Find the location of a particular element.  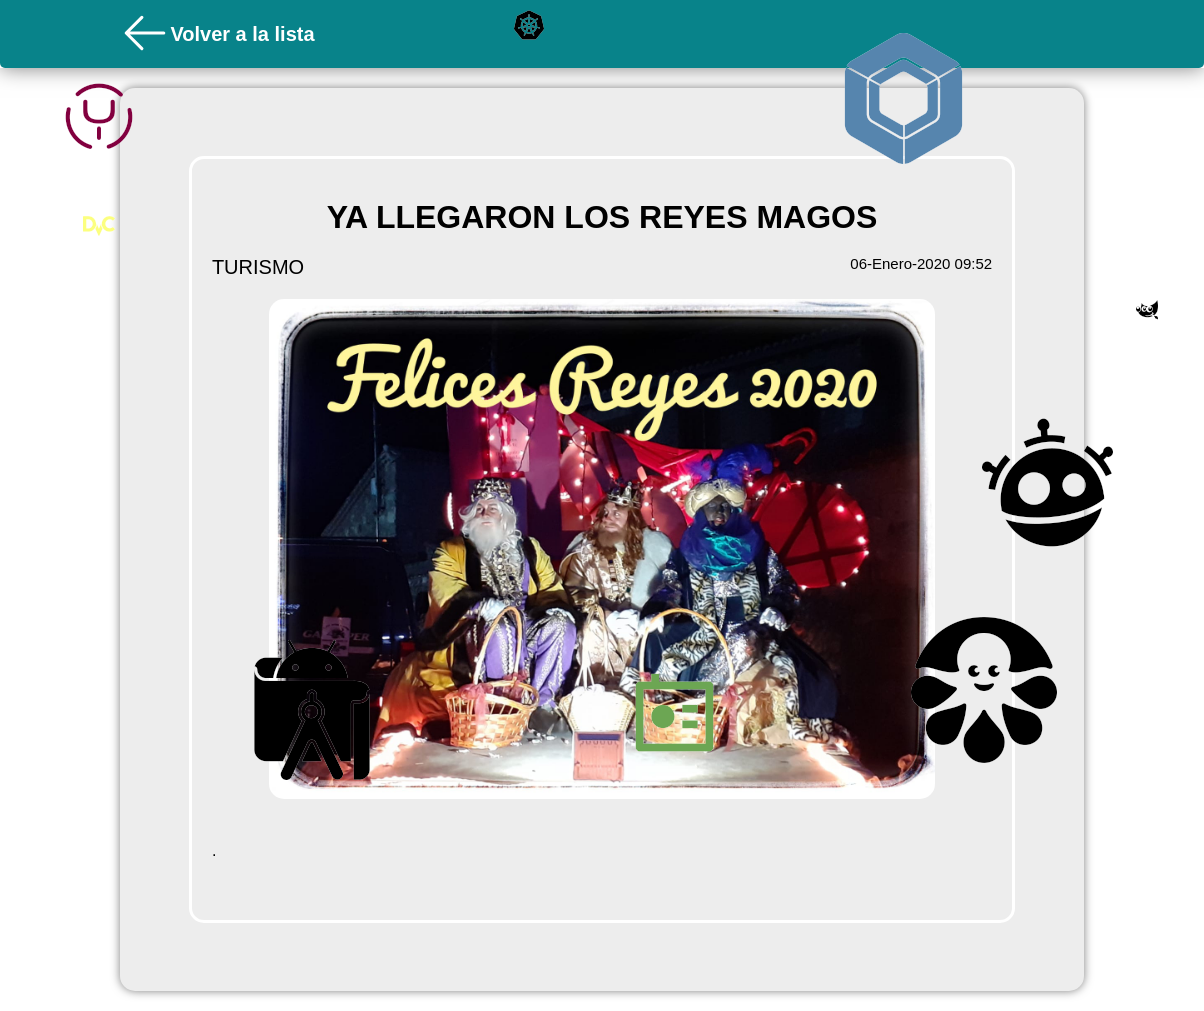

bity cryptocurrency exchange logo is located at coordinates (99, 118).